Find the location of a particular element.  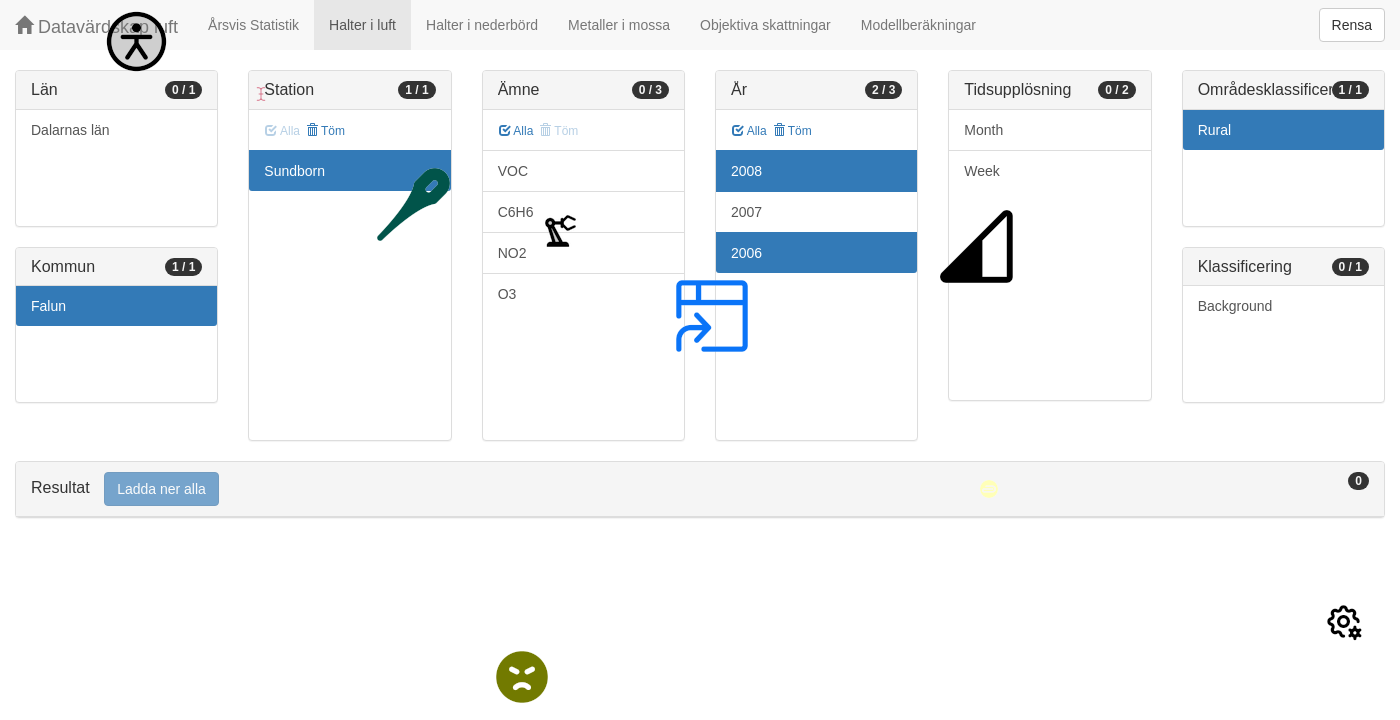

access manufacturing or industrial settings is located at coordinates (560, 231).